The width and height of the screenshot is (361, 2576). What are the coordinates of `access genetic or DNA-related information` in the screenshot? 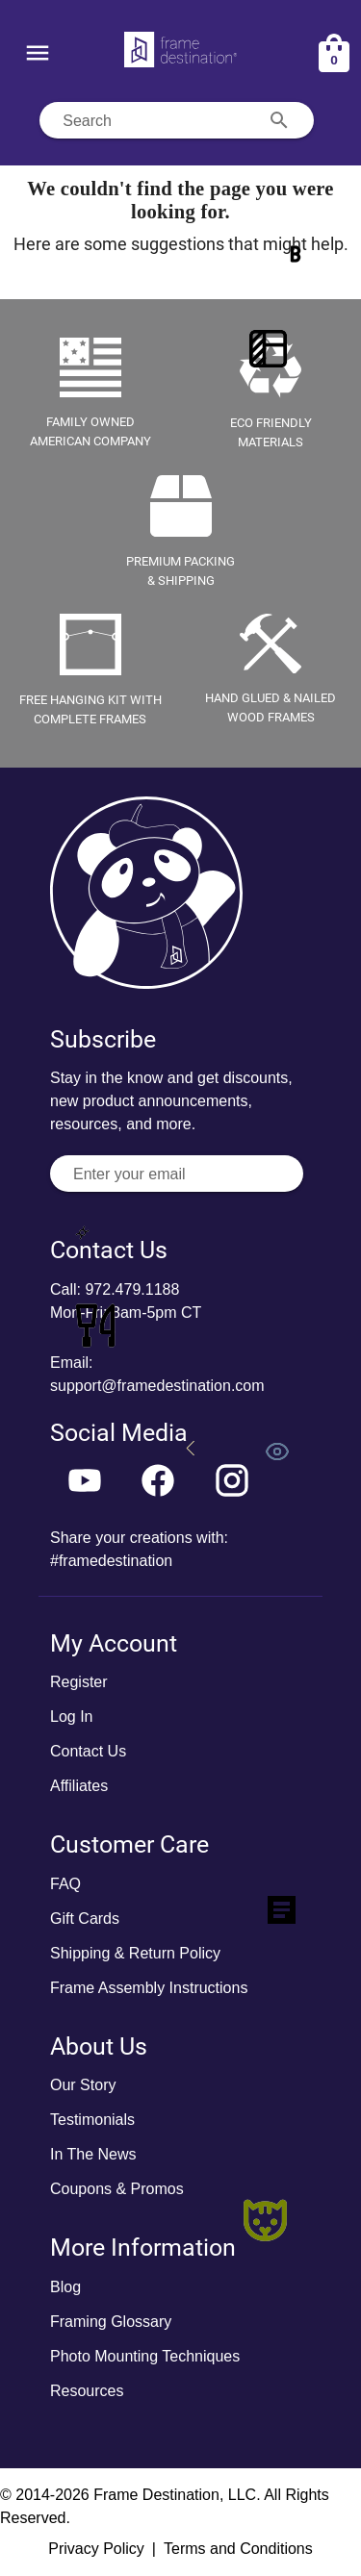 It's located at (82, 1232).